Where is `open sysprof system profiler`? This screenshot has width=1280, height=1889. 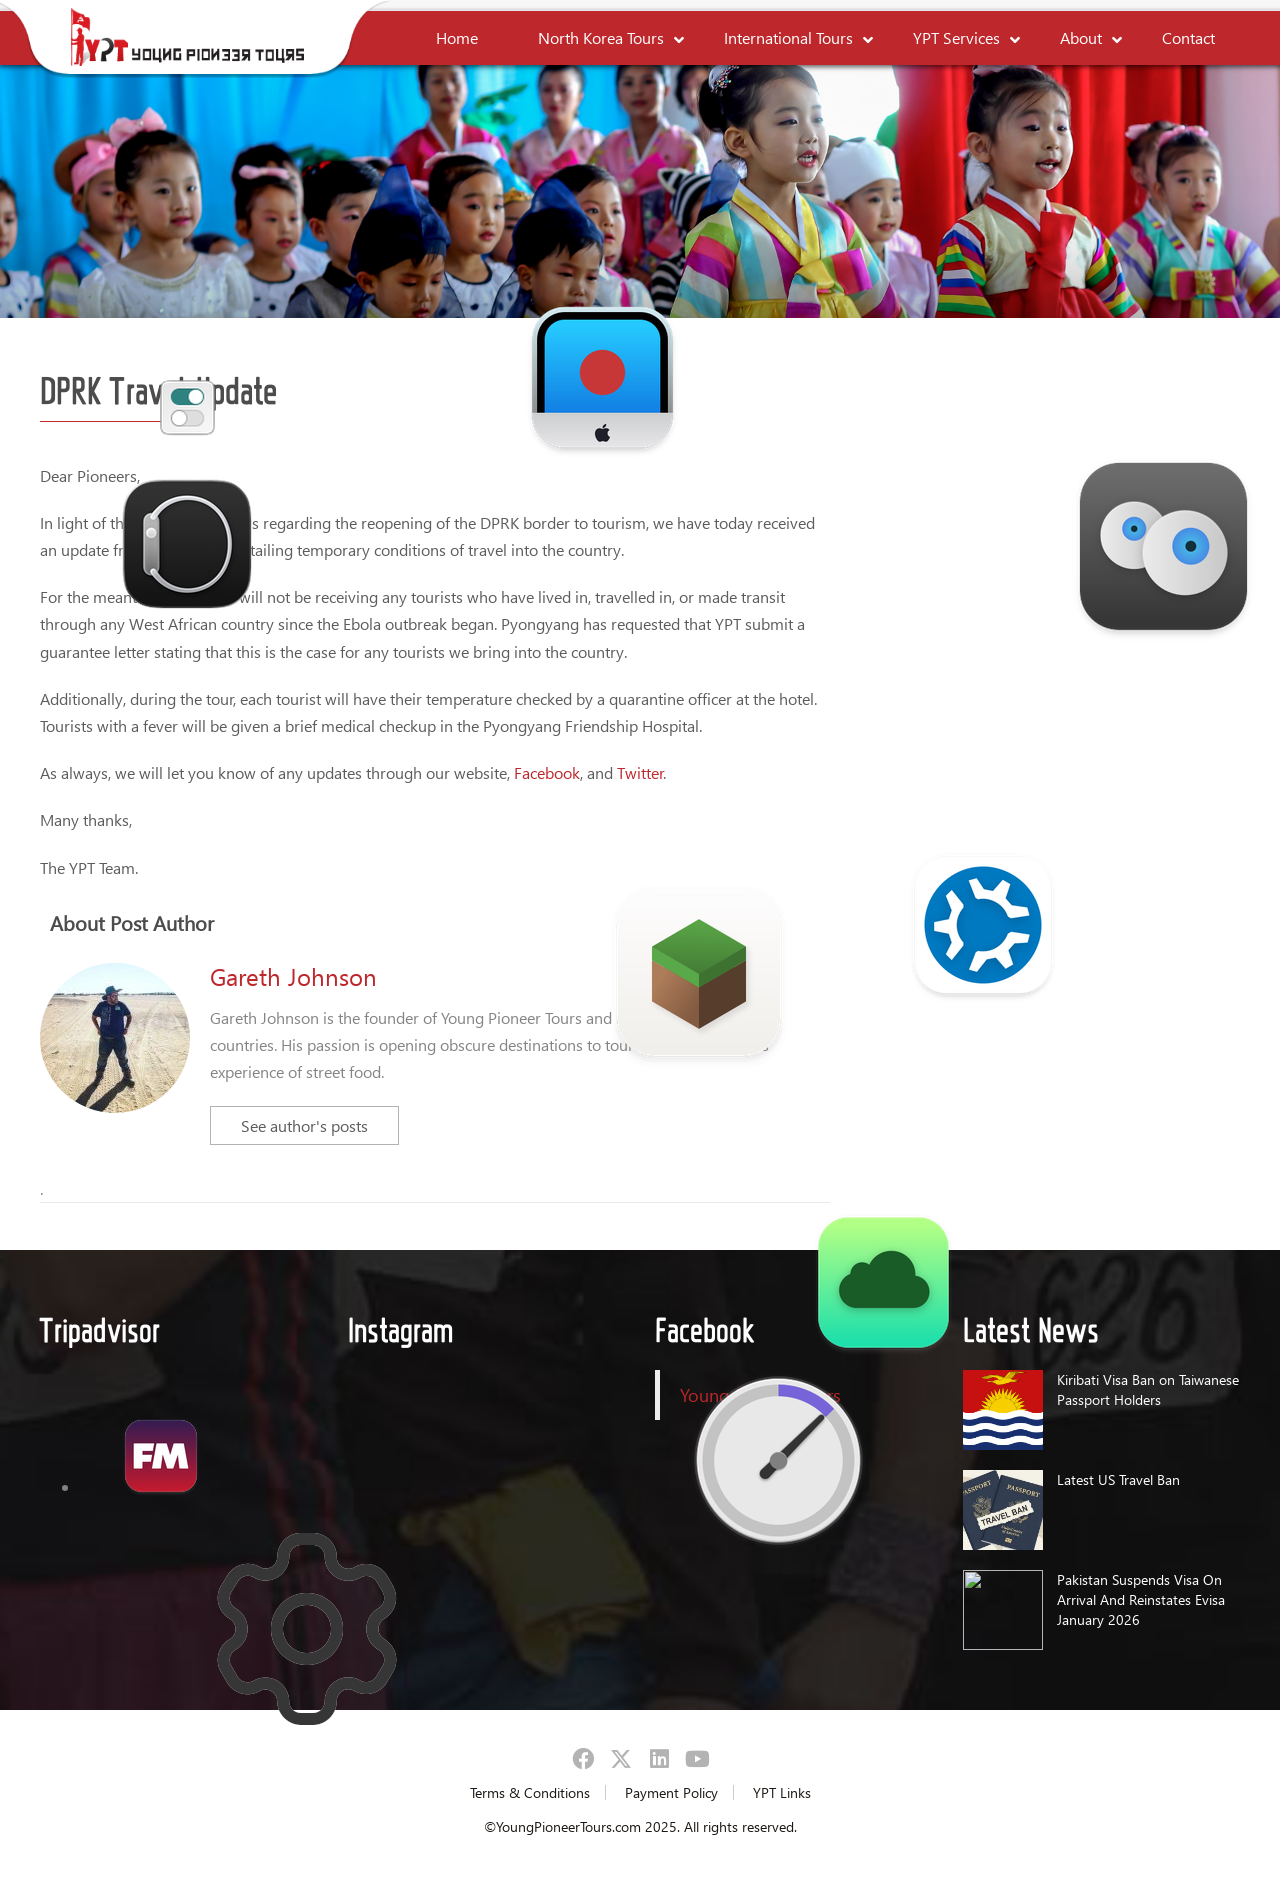
open sysprof system profiler is located at coordinates (778, 1460).